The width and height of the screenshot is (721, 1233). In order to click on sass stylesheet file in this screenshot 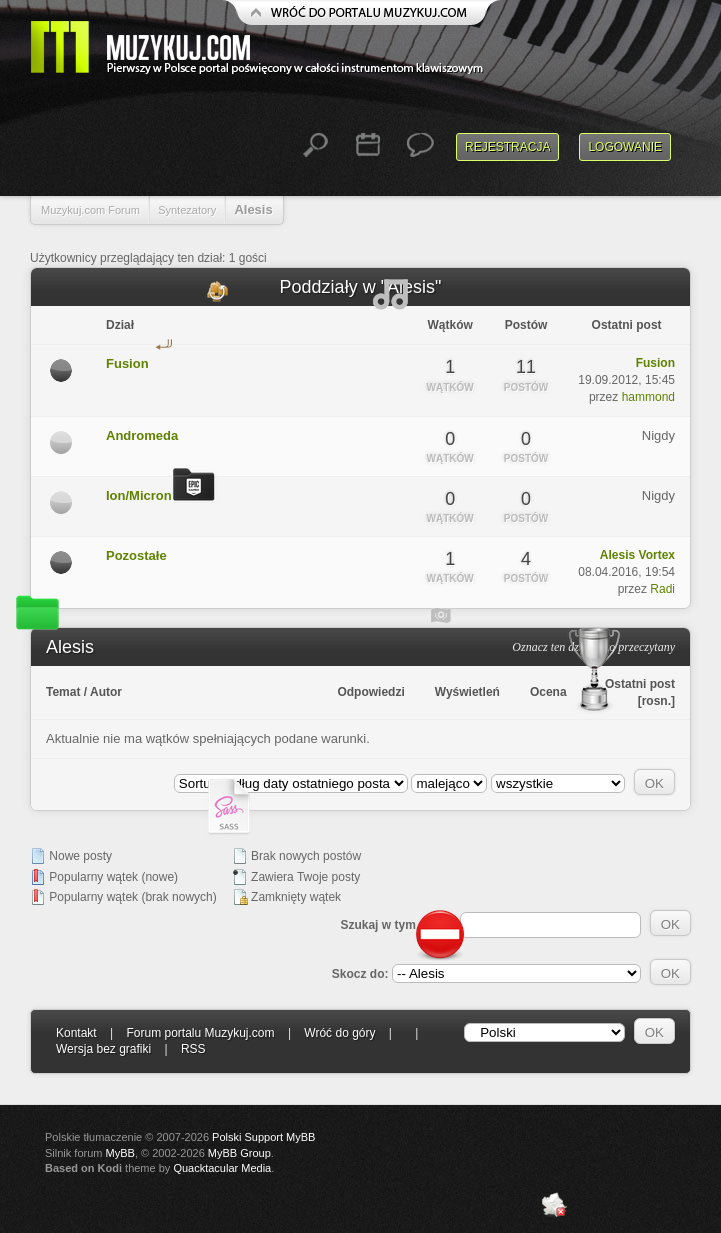, I will do `click(229, 807)`.